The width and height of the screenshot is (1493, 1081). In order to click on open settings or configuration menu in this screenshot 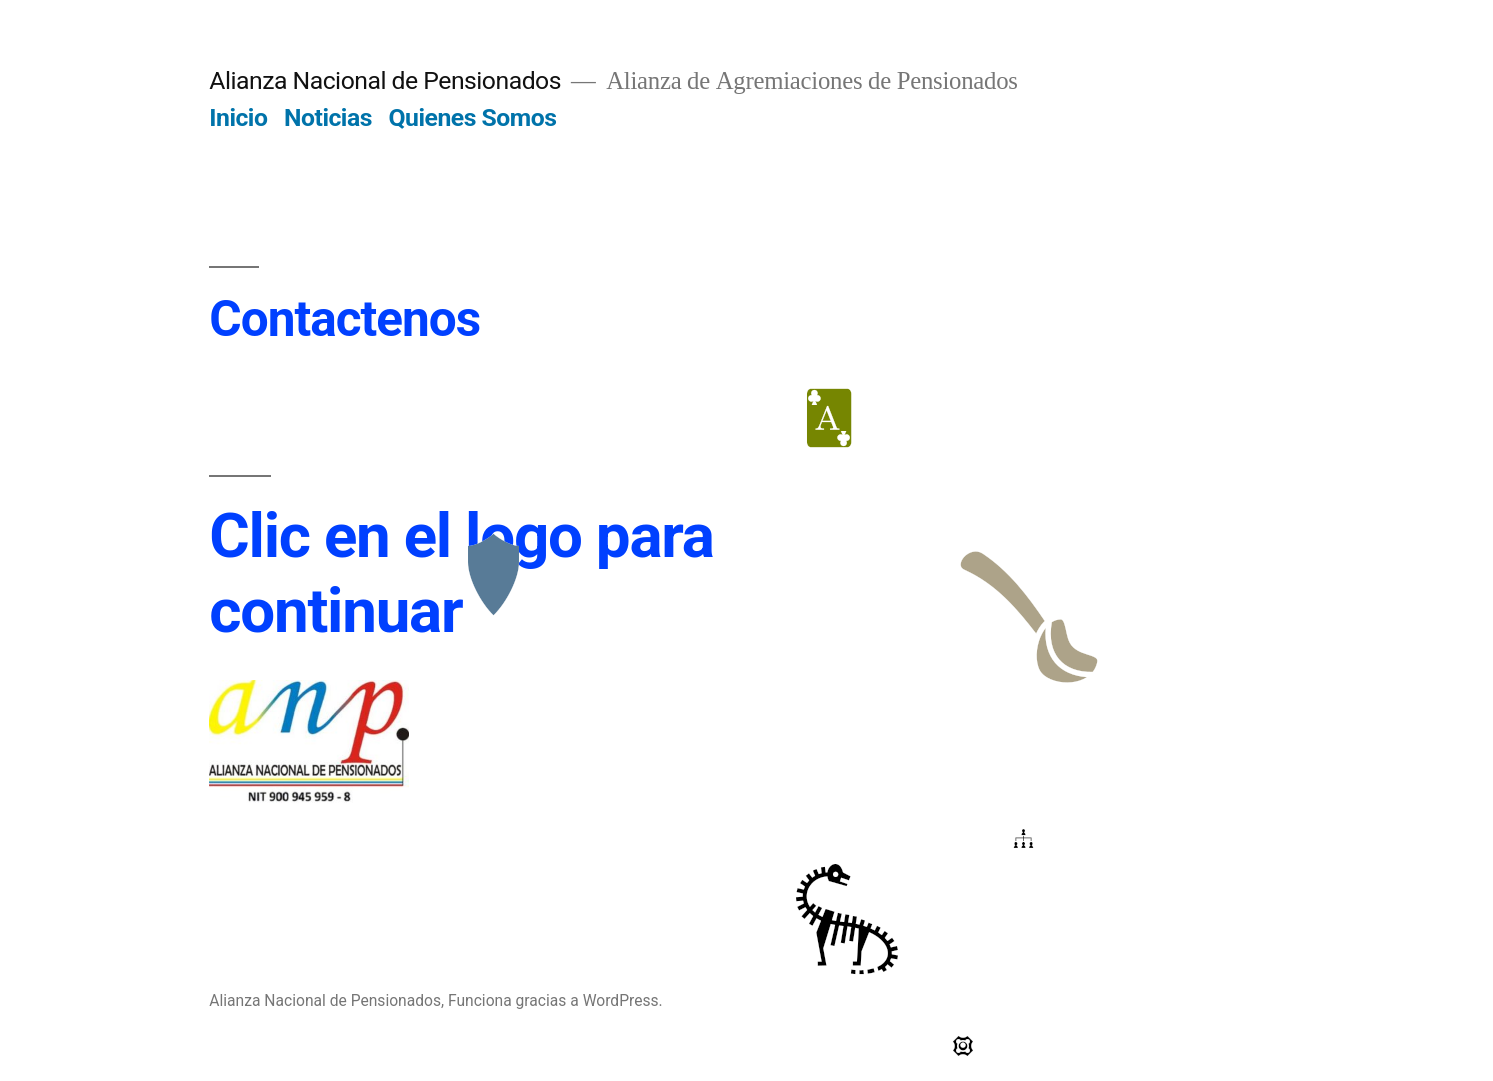, I will do `click(963, 1046)`.